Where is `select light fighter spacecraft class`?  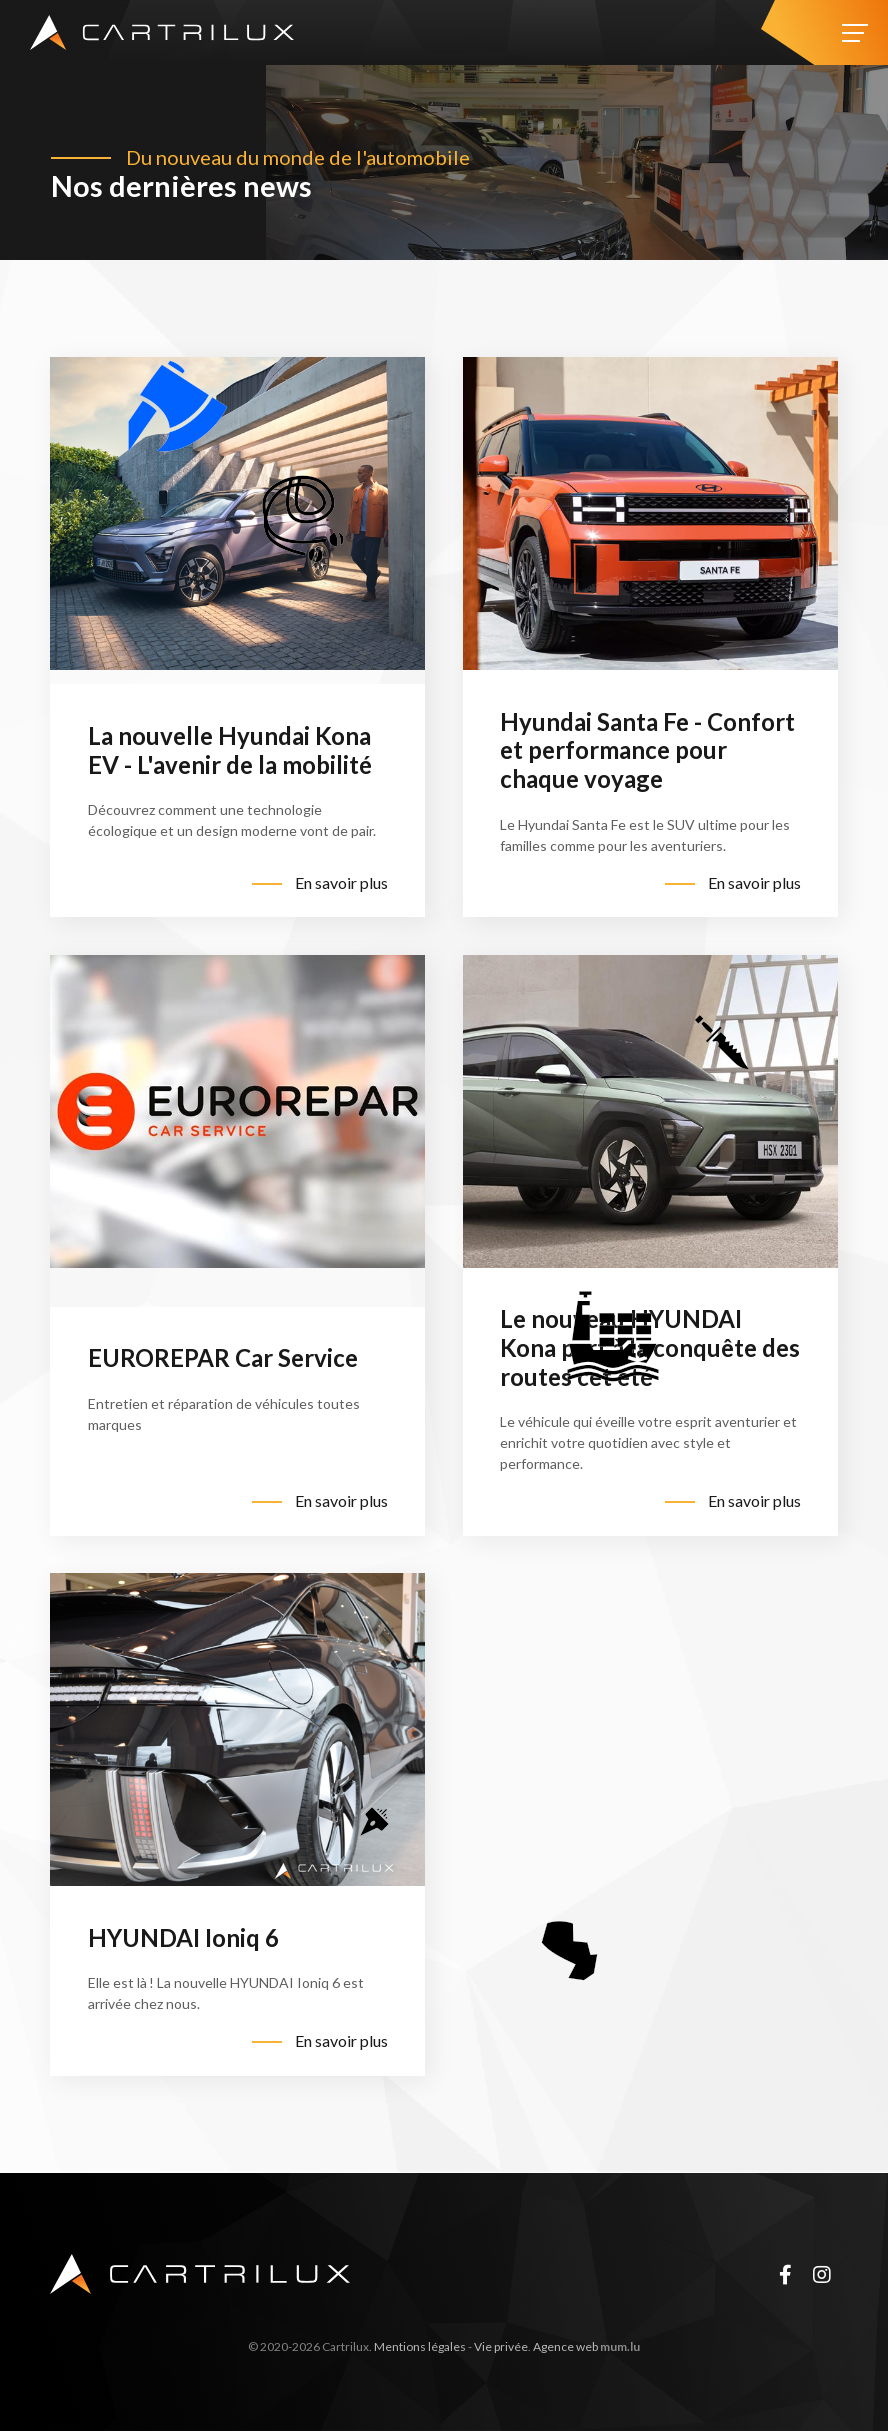
select light fighter spacecraft class is located at coordinates (374, 1821).